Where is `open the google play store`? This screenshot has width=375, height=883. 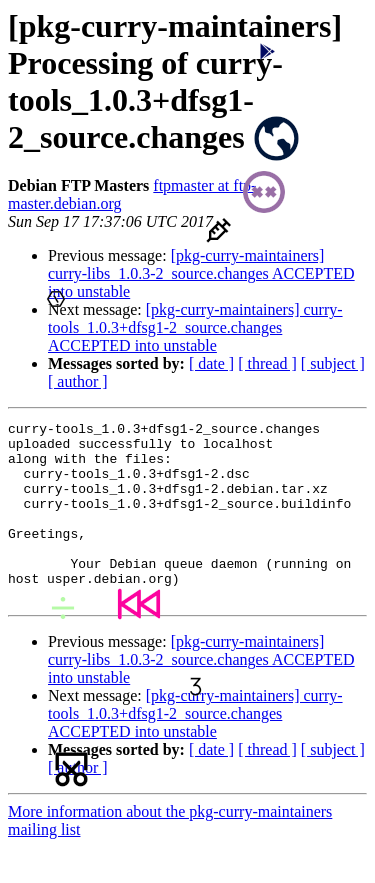
open the google play store is located at coordinates (267, 51).